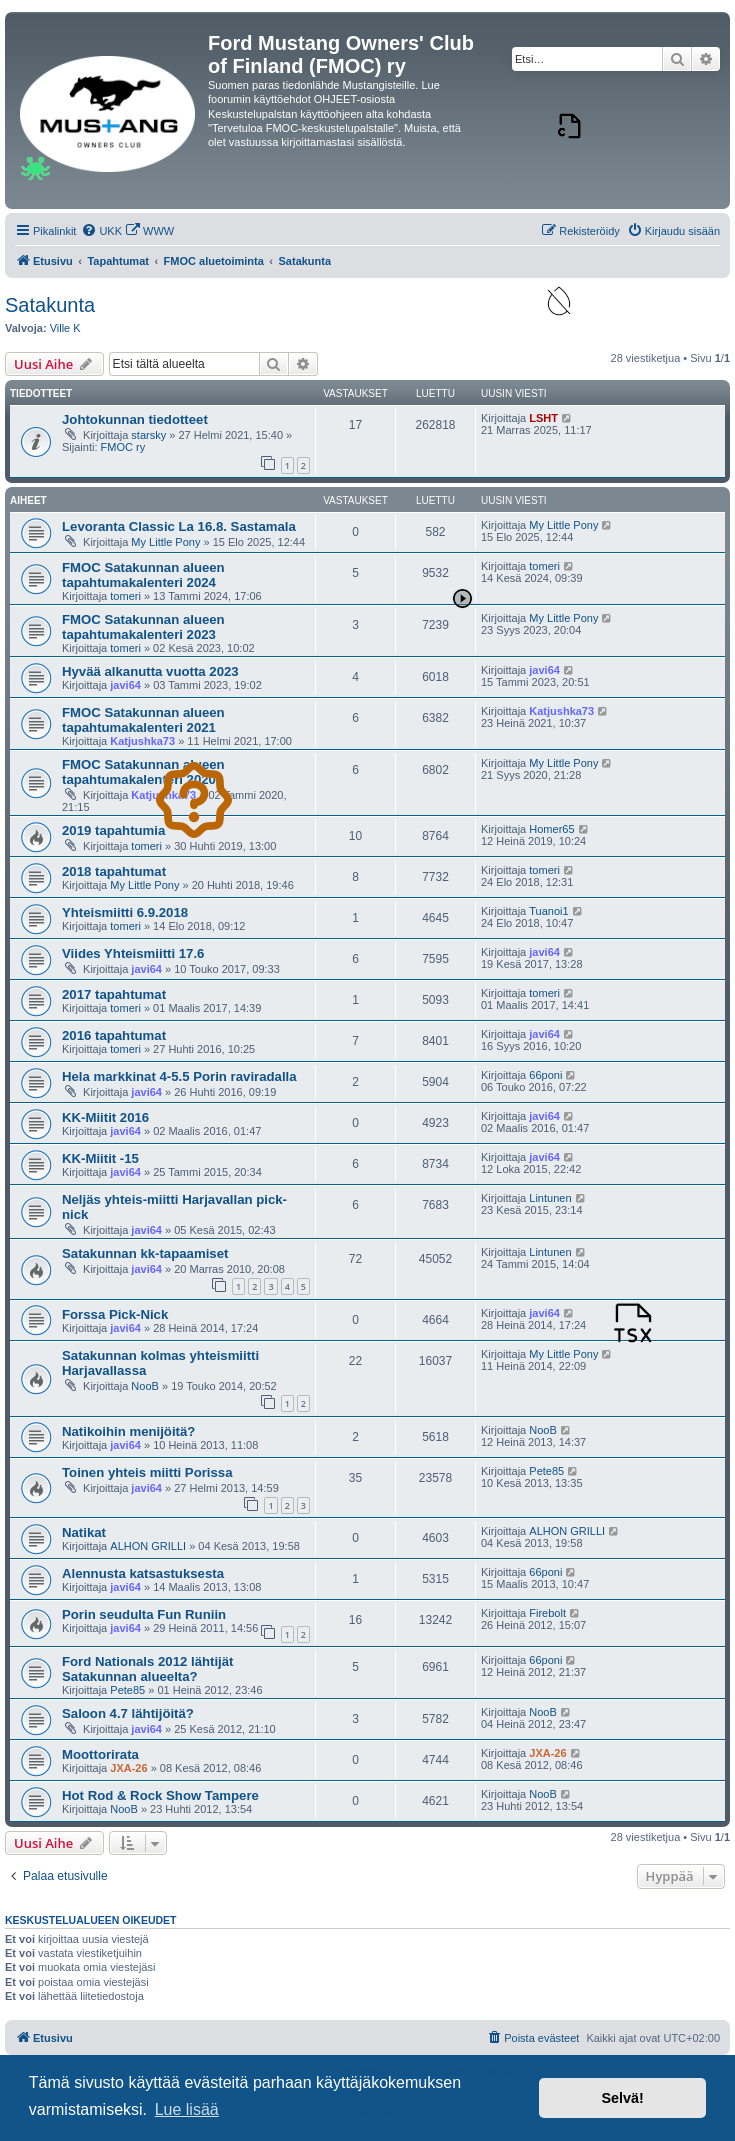  I want to click on open a C programming language file, so click(570, 126).